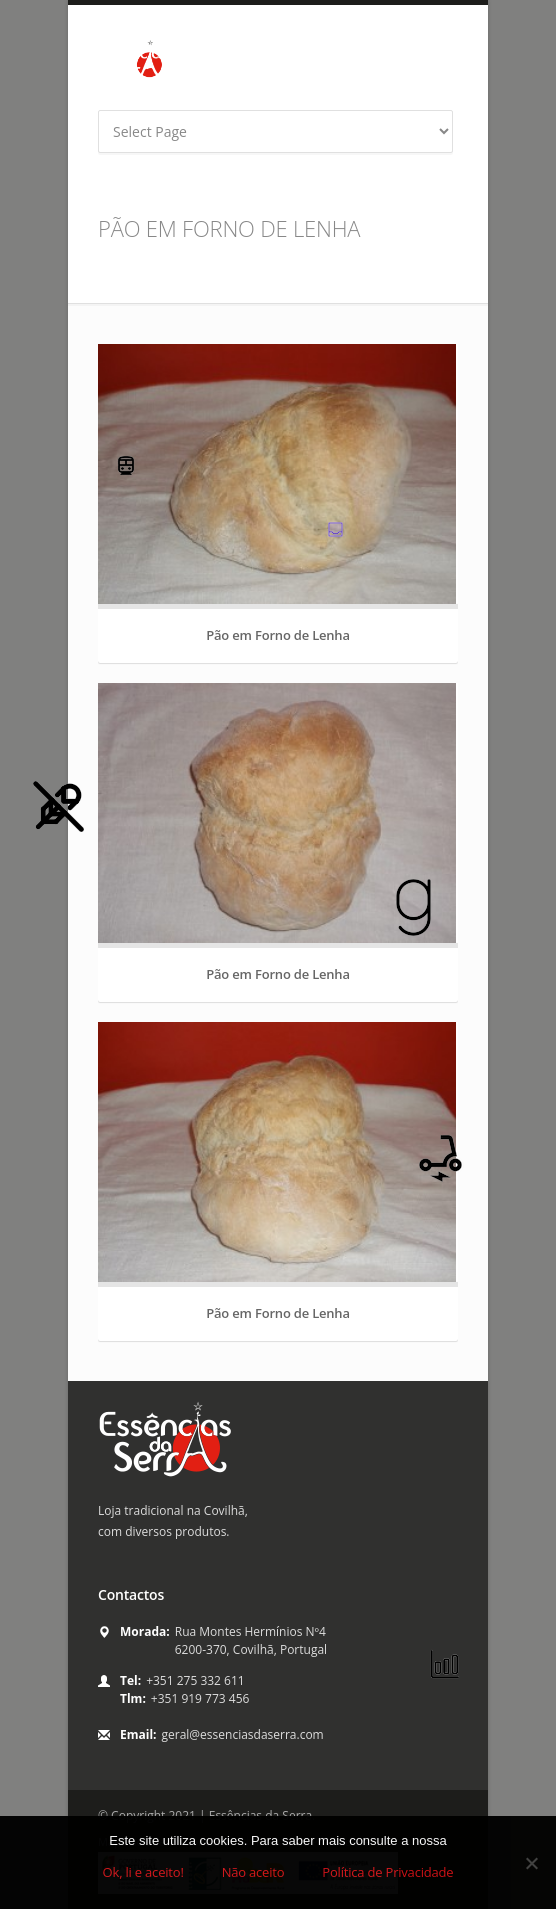 This screenshot has height=1909, width=556. Describe the element at coordinates (440, 1158) in the screenshot. I see `select electric scooter as transportation mode` at that location.